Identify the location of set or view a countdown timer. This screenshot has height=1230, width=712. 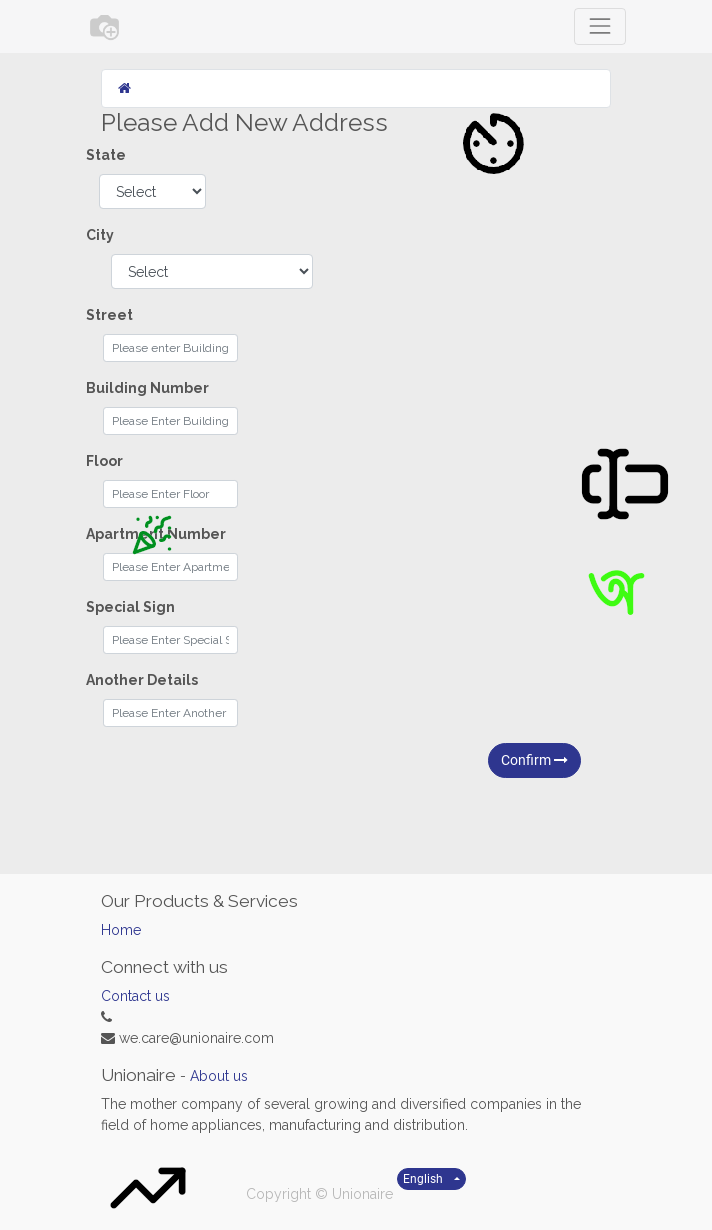
(493, 143).